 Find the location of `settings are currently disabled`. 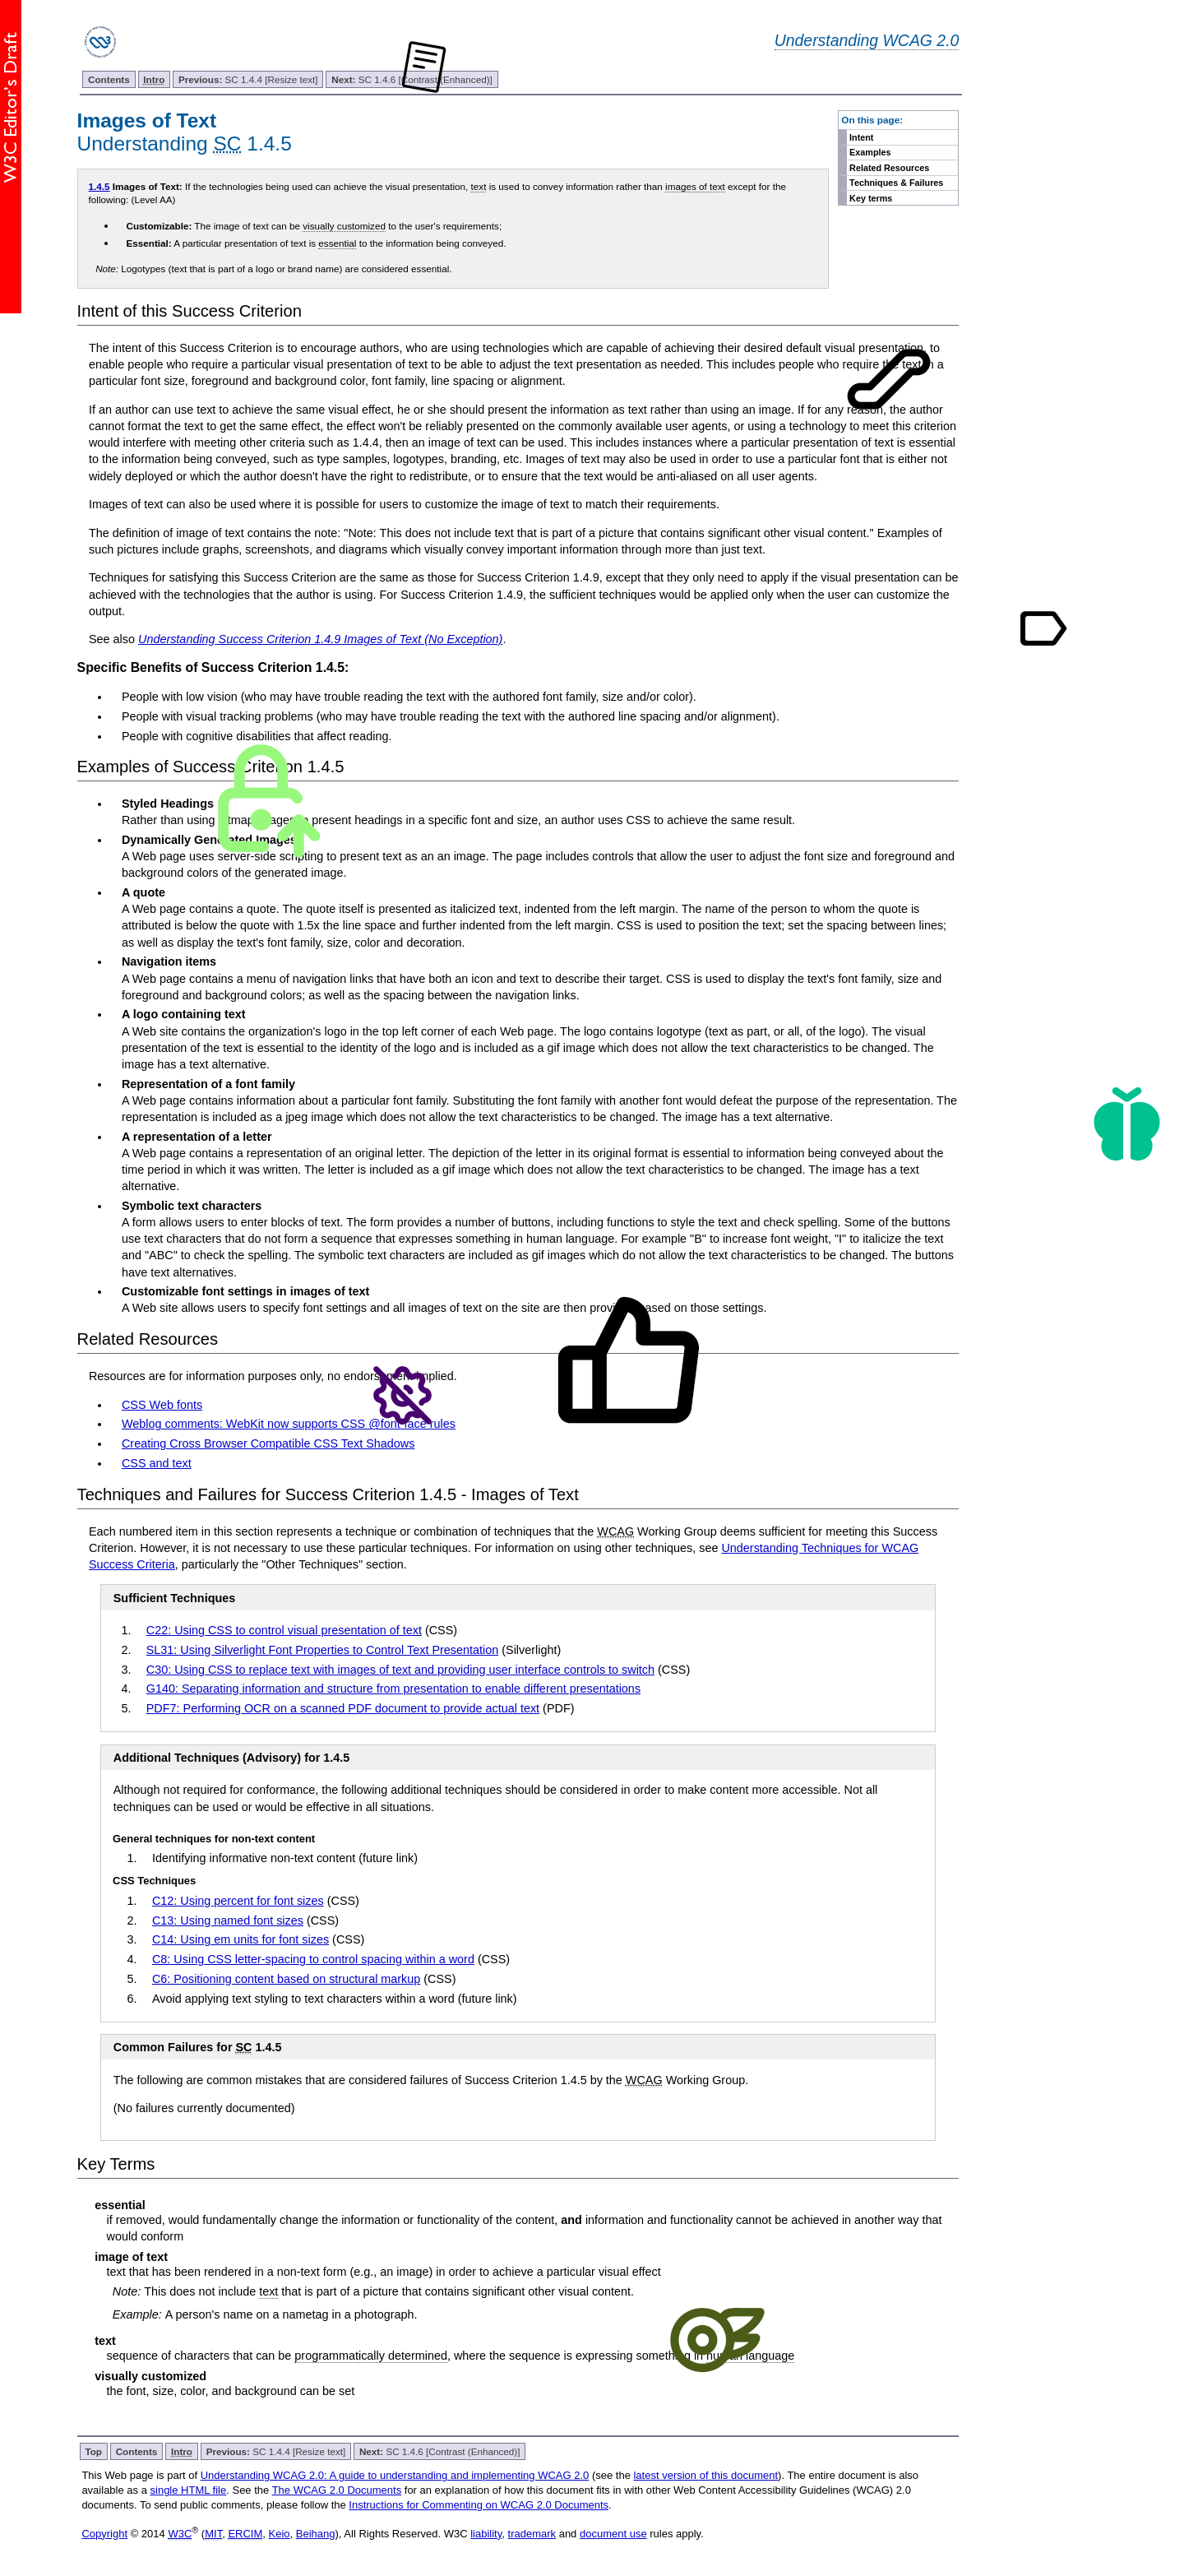

settings are currently disabled is located at coordinates (402, 1395).